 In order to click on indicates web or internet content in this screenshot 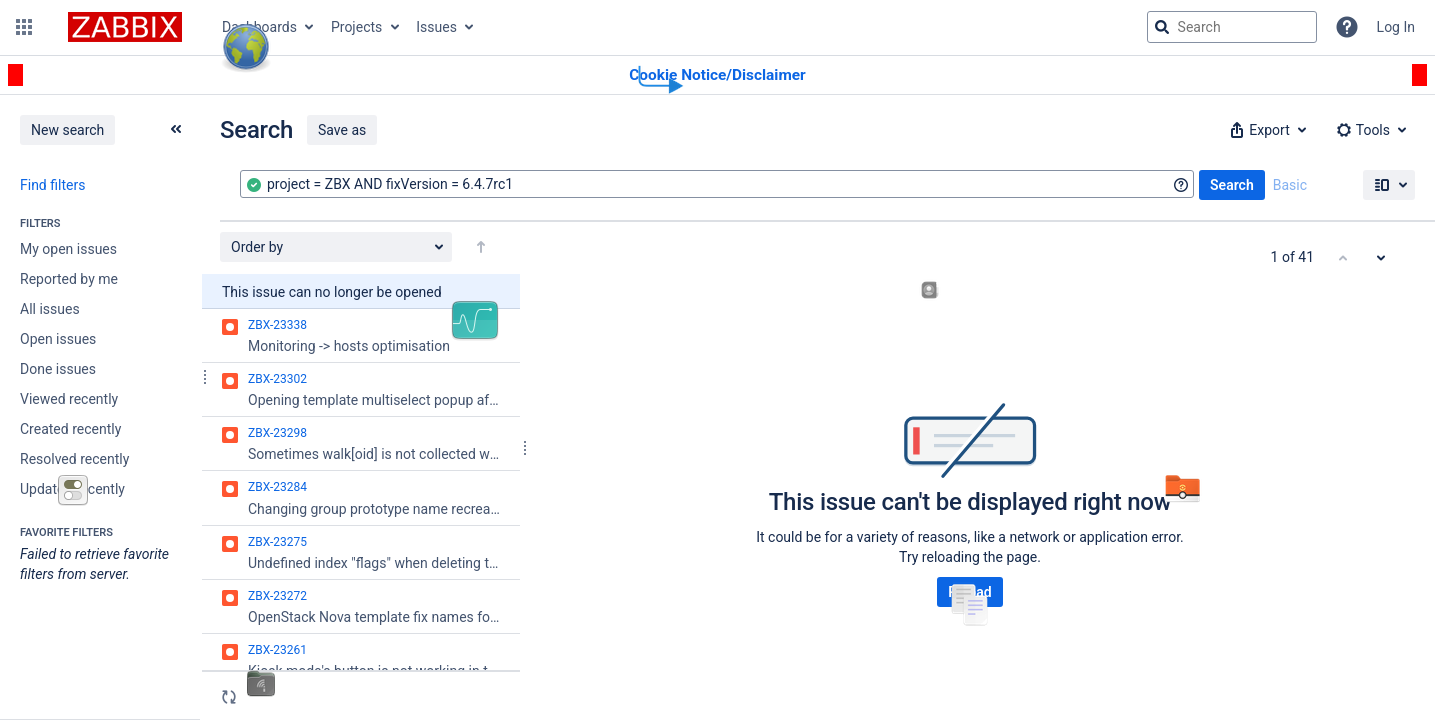, I will do `click(246, 47)`.